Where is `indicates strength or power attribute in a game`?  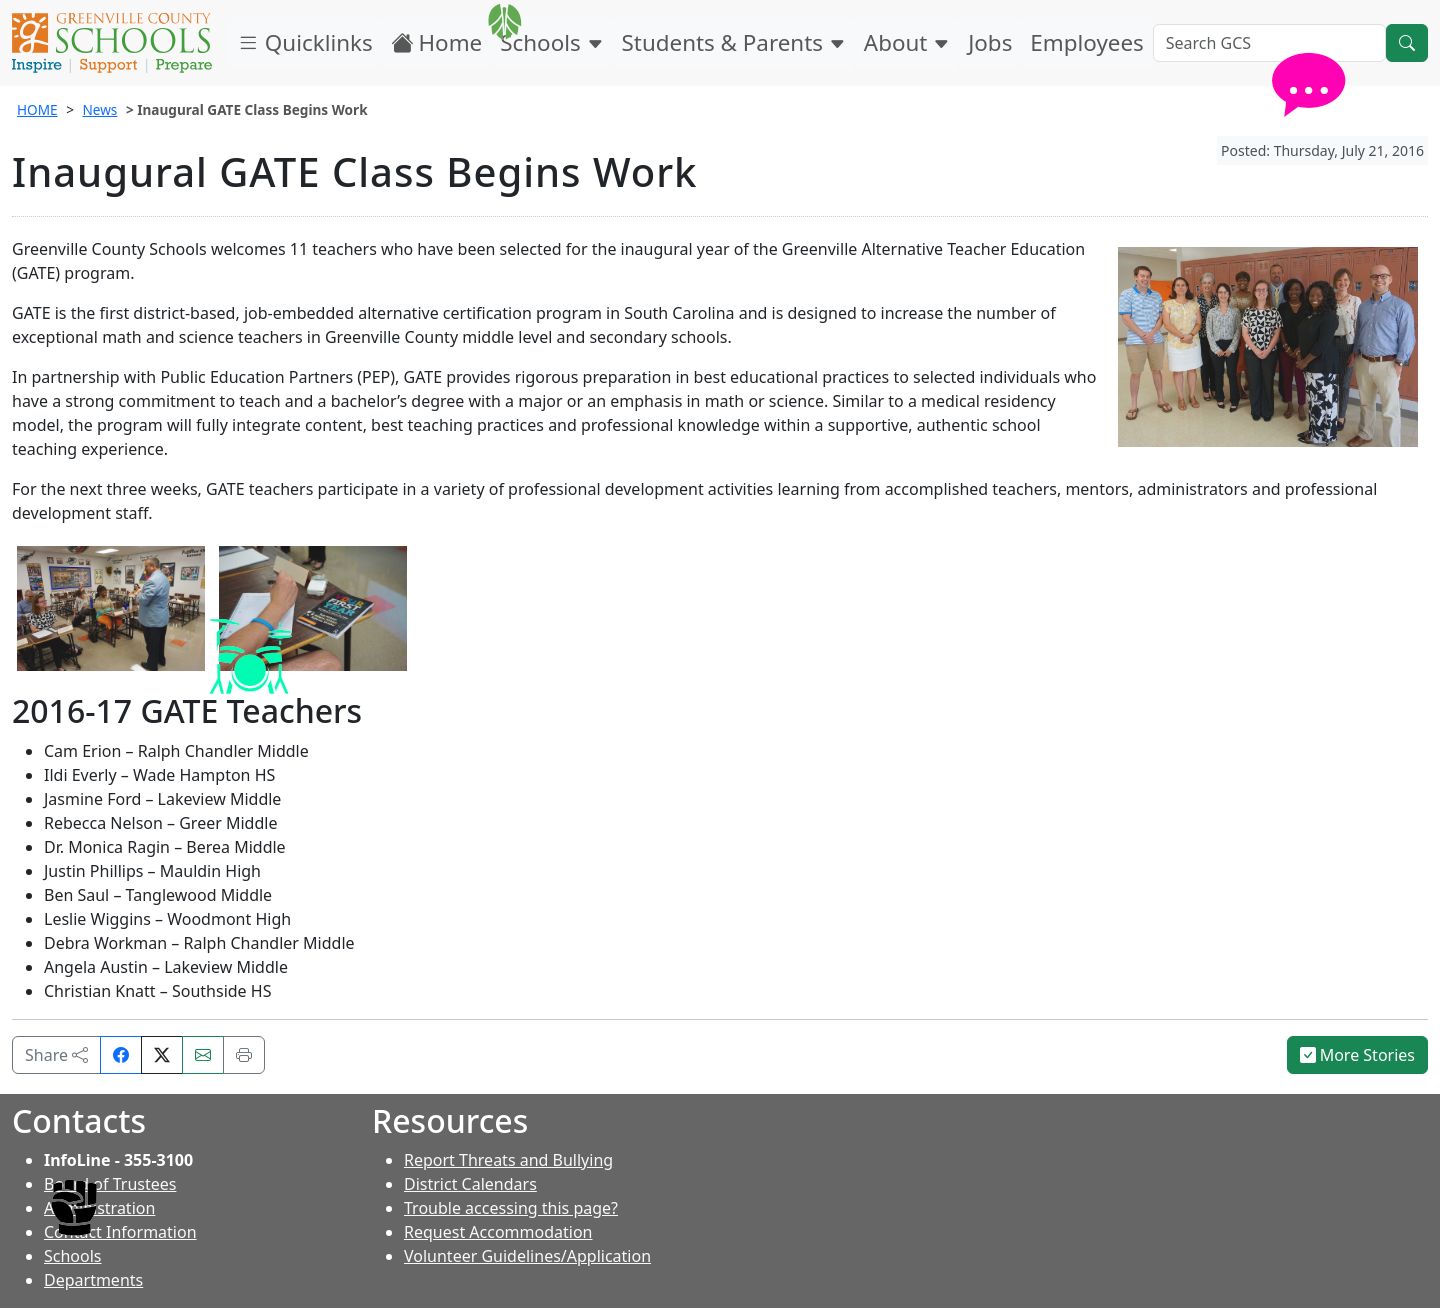
indicates strength or power attribute in a game is located at coordinates (73, 1207).